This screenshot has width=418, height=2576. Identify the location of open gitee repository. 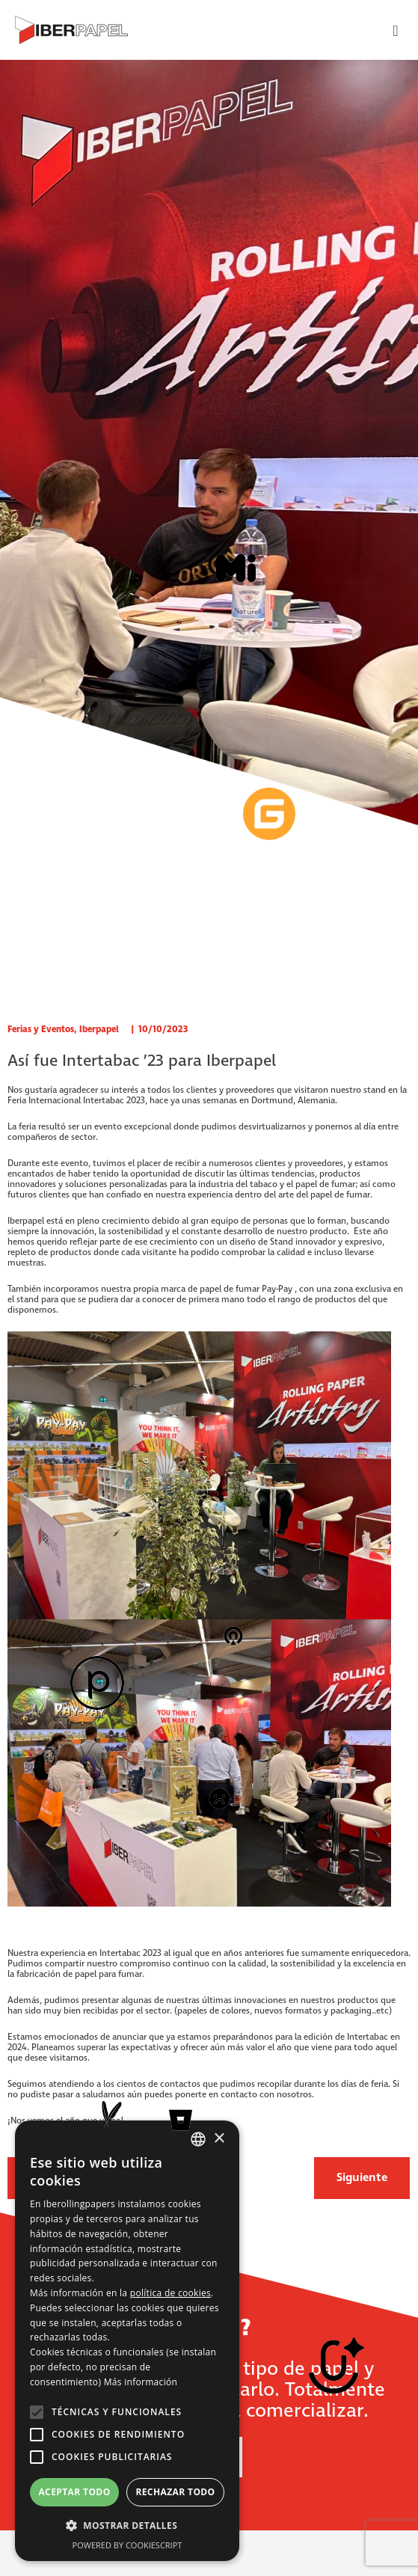
(269, 814).